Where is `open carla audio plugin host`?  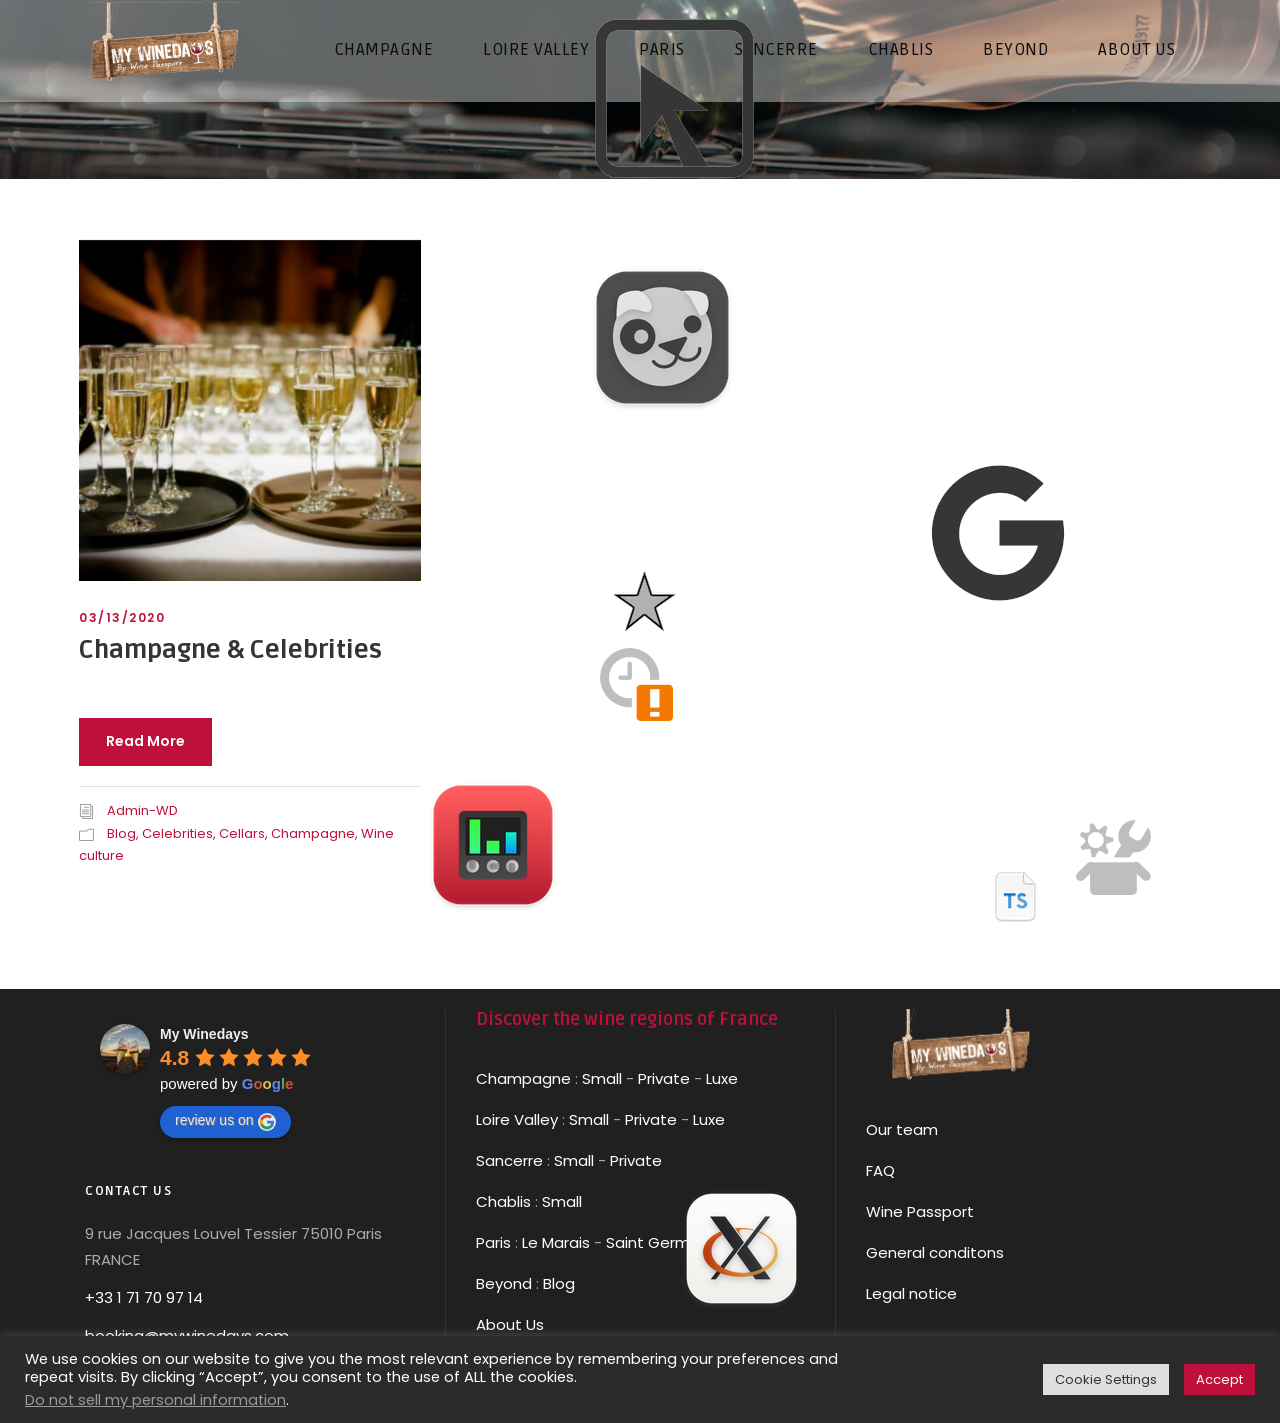 open carla audio plugin host is located at coordinates (493, 845).